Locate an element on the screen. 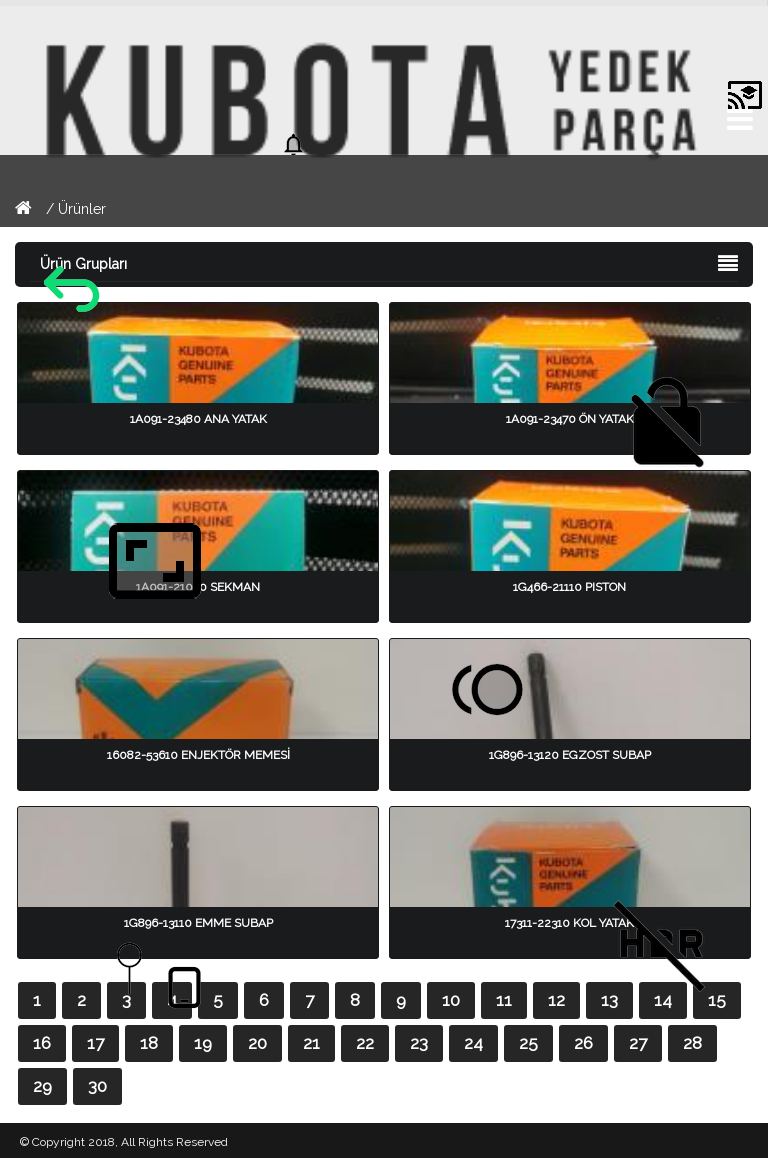  mark a location on a map is located at coordinates (129, 968).